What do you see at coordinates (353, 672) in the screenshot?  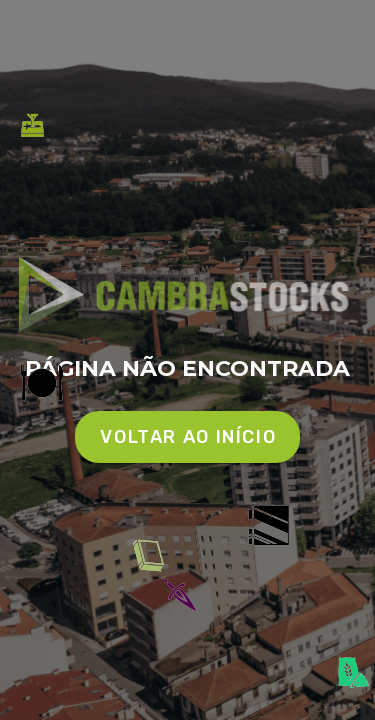 I see `indicates grain or wheat ingredient` at bounding box center [353, 672].